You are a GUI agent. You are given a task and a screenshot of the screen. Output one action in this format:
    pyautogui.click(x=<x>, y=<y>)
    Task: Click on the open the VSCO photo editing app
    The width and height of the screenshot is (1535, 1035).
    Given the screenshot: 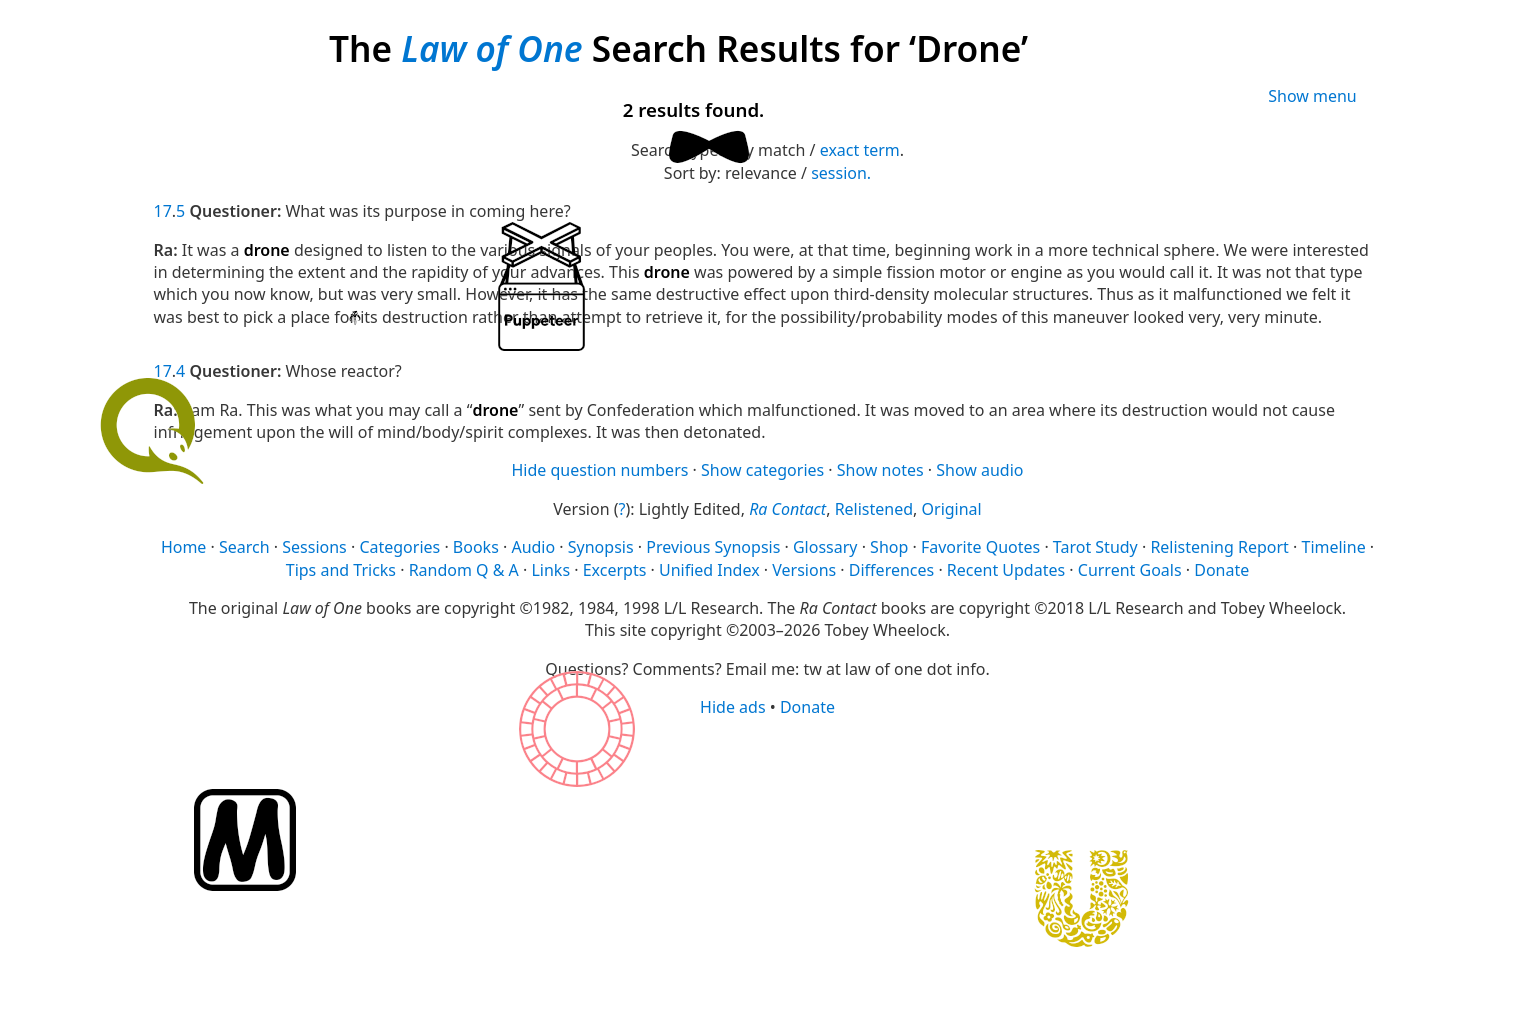 What is the action you would take?
    pyautogui.click(x=577, y=729)
    